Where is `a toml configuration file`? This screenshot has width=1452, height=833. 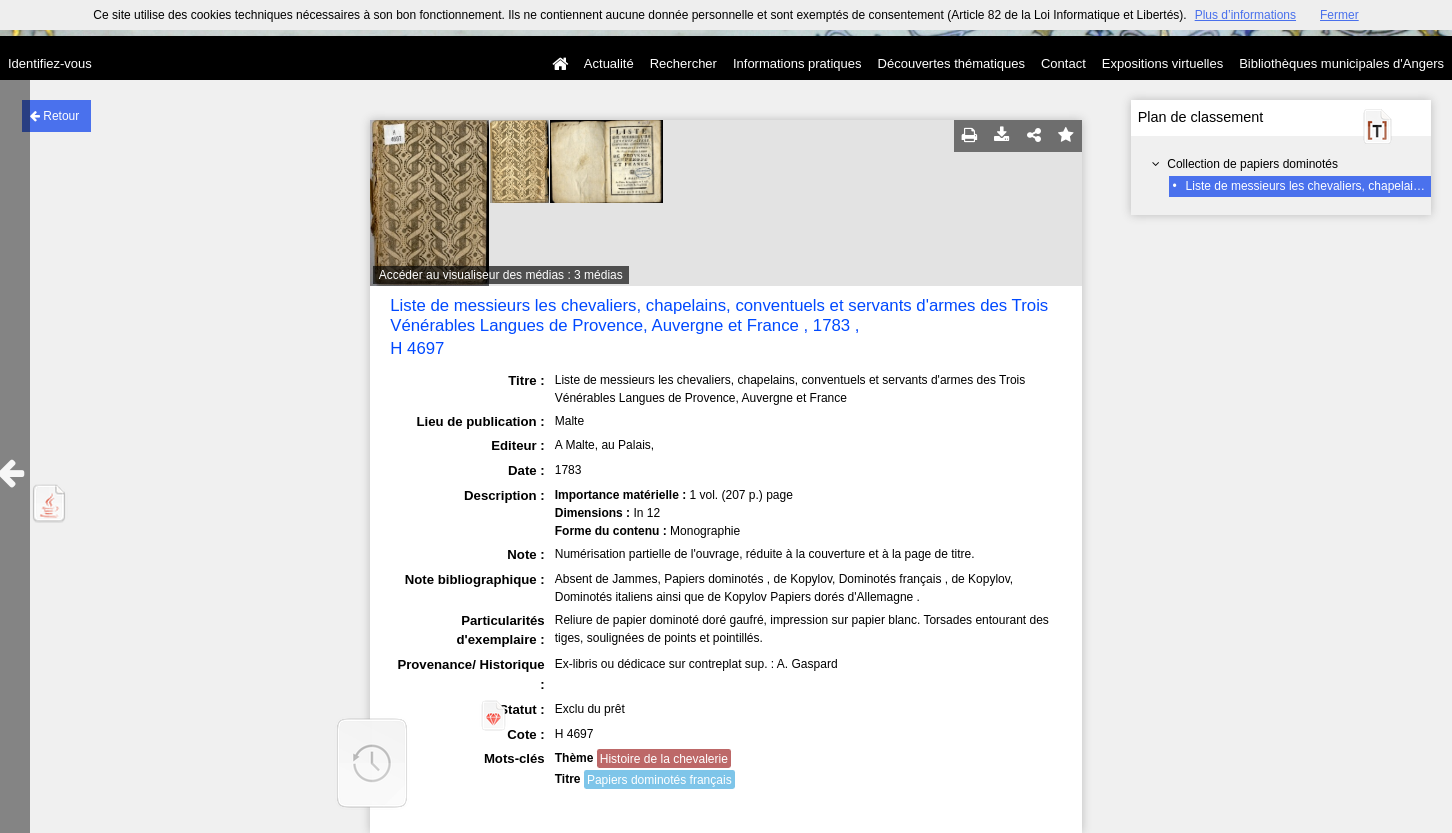
a toml configuration file is located at coordinates (1377, 126).